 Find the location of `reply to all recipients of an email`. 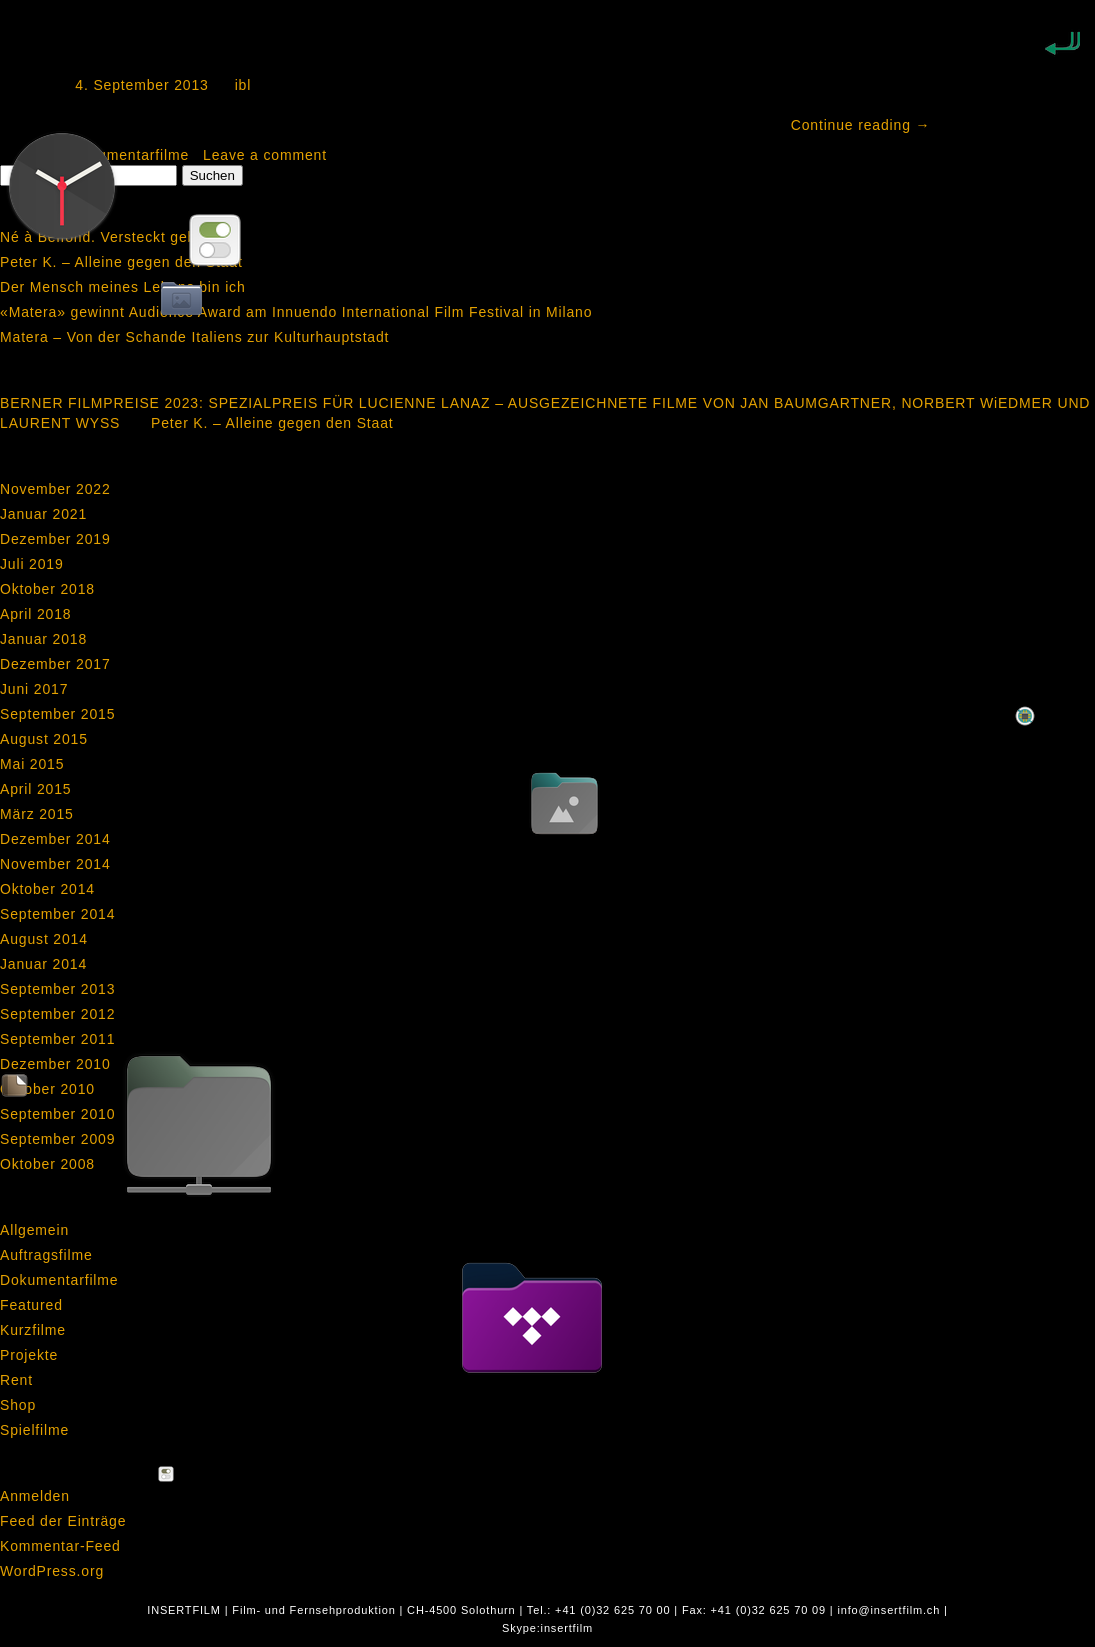

reply to all recipients of an email is located at coordinates (1062, 41).